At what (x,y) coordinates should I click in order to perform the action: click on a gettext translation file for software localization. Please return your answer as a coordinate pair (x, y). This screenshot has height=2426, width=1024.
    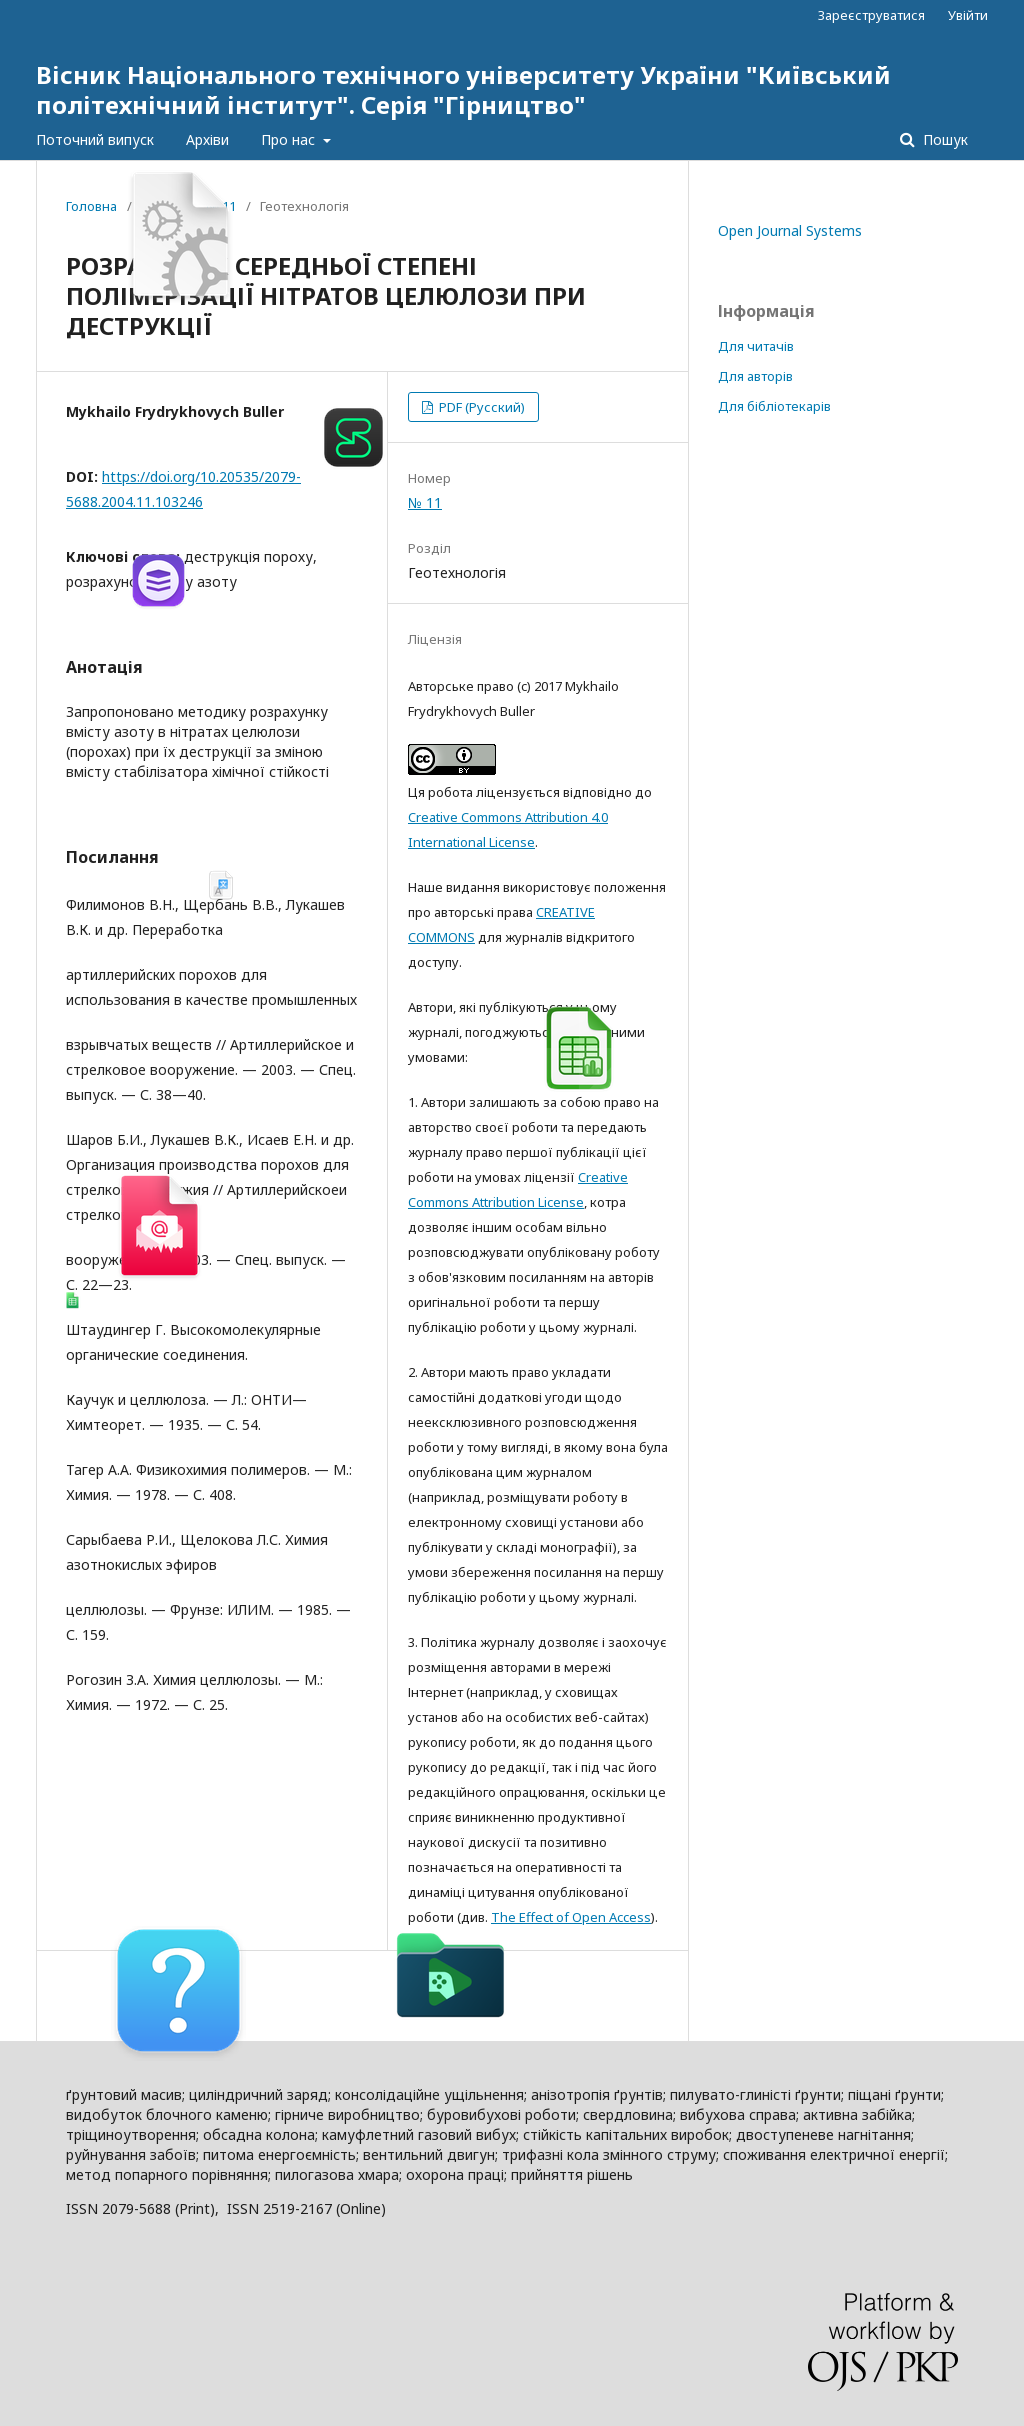
    Looking at the image, I should click on (221, 885).